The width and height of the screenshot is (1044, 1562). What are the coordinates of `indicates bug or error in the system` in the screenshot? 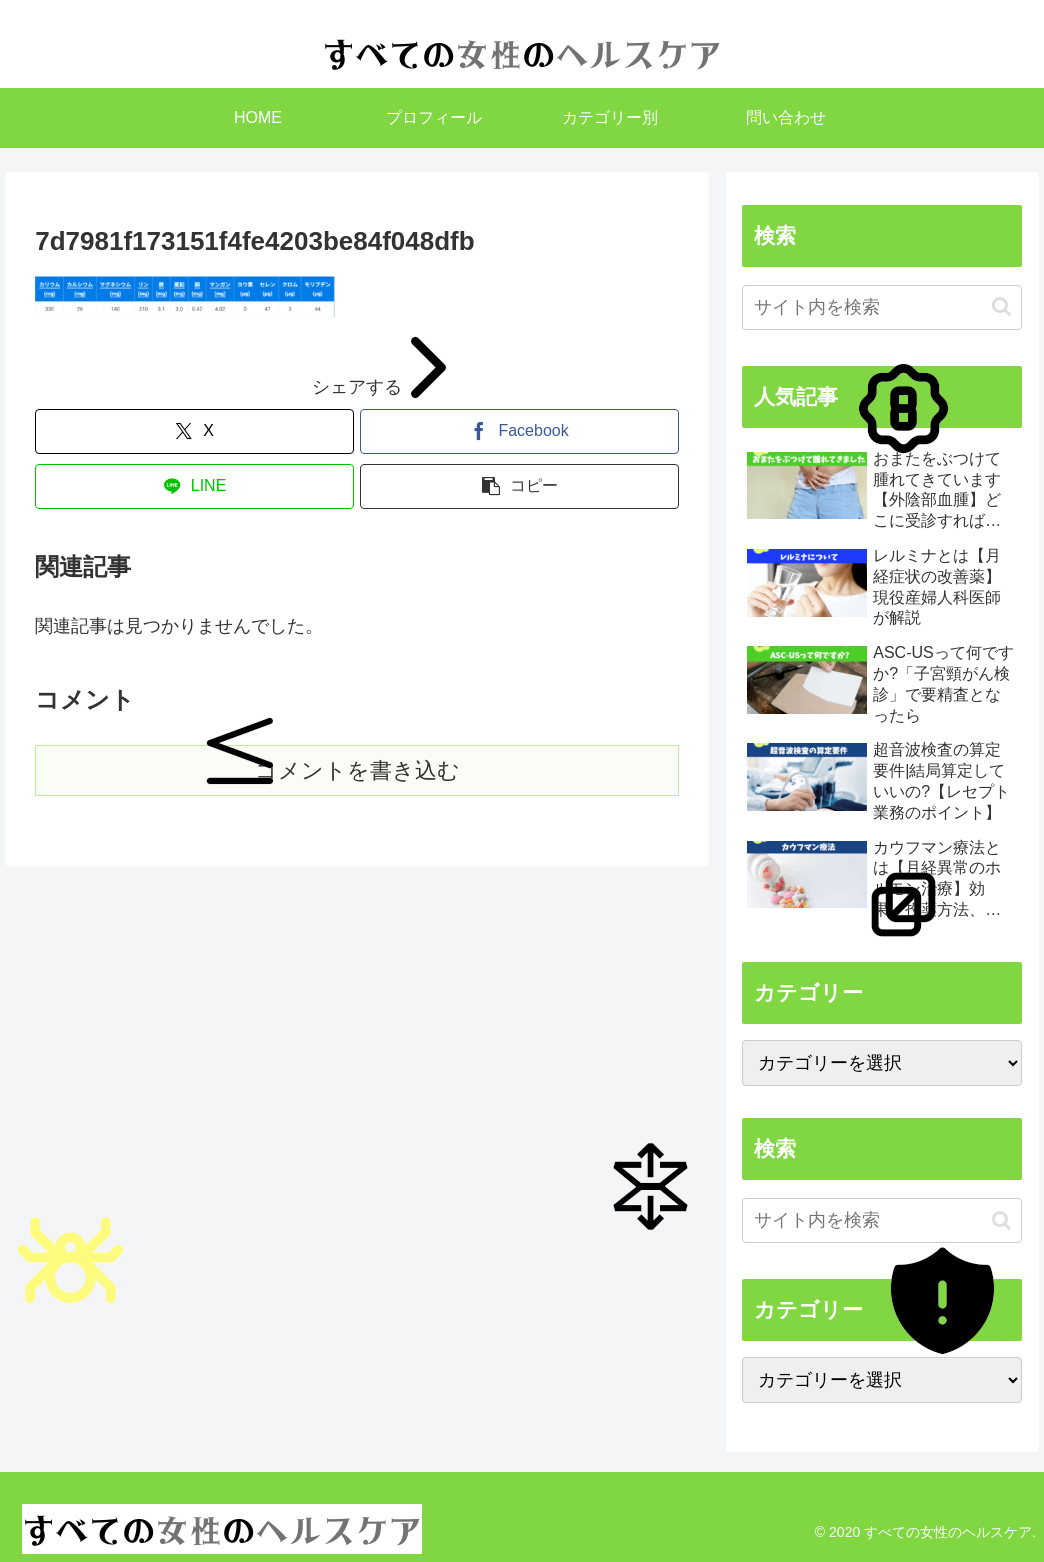 It's located at (70, 1262).